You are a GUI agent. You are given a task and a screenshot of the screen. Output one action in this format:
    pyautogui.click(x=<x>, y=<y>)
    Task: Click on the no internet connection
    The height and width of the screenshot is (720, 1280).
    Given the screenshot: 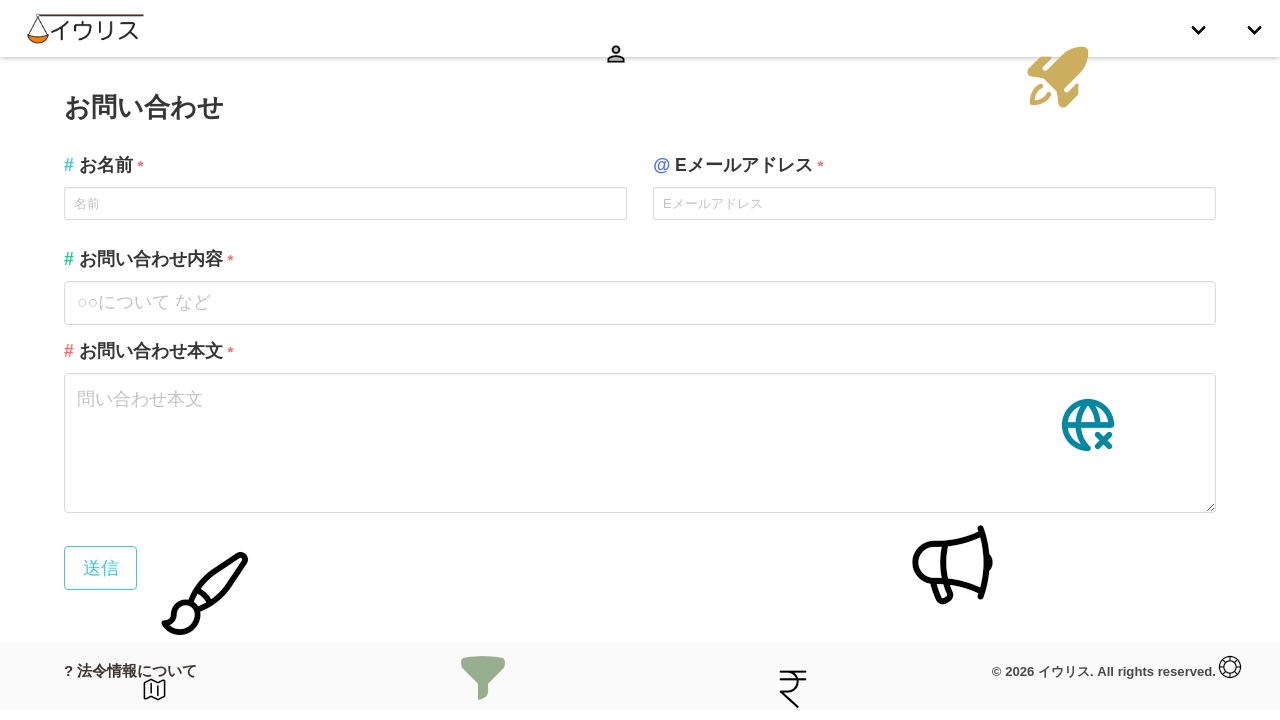 What is the action you would take?
    pyautogui.click(x=1088, y=425)
    